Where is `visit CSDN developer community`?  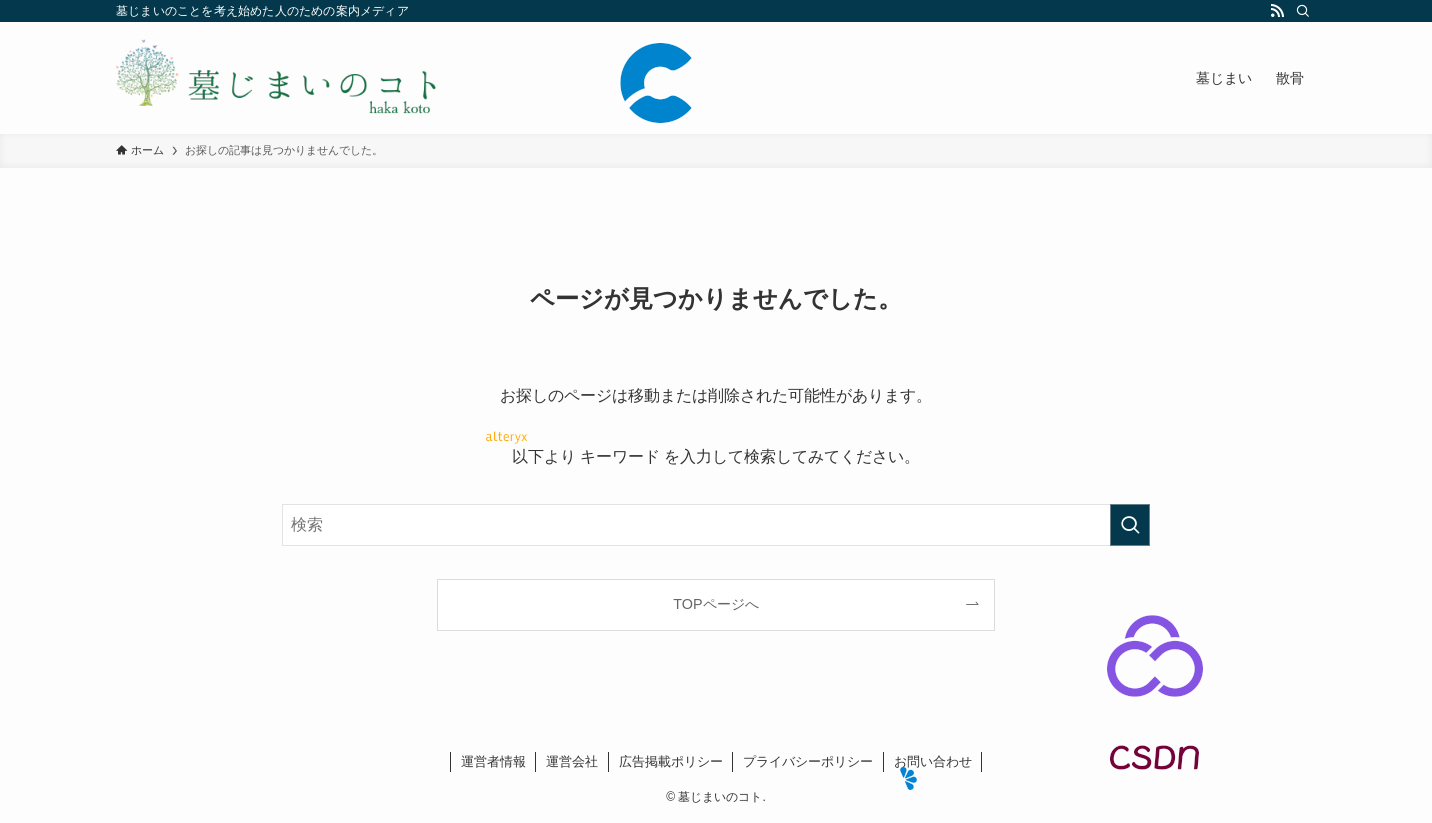
visit CSDN developer community is located at coordinates (1154, 757).